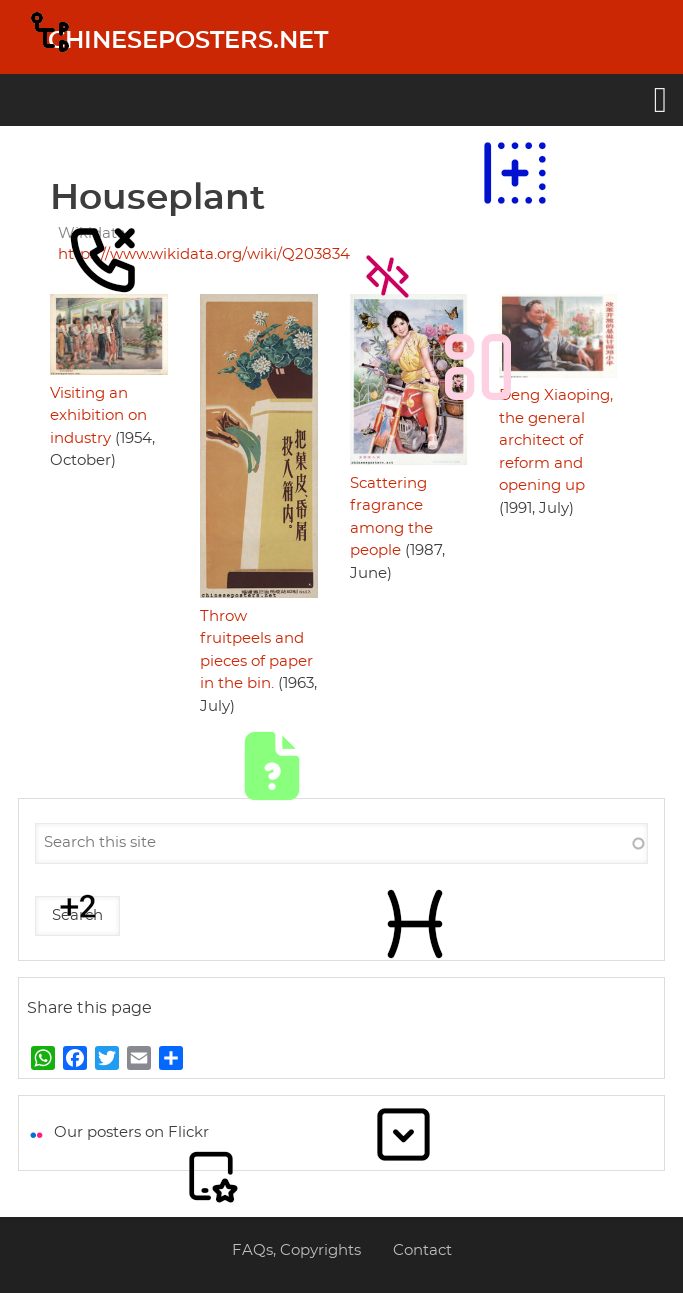  I want to click on switch to layout view, so click(478, 367).